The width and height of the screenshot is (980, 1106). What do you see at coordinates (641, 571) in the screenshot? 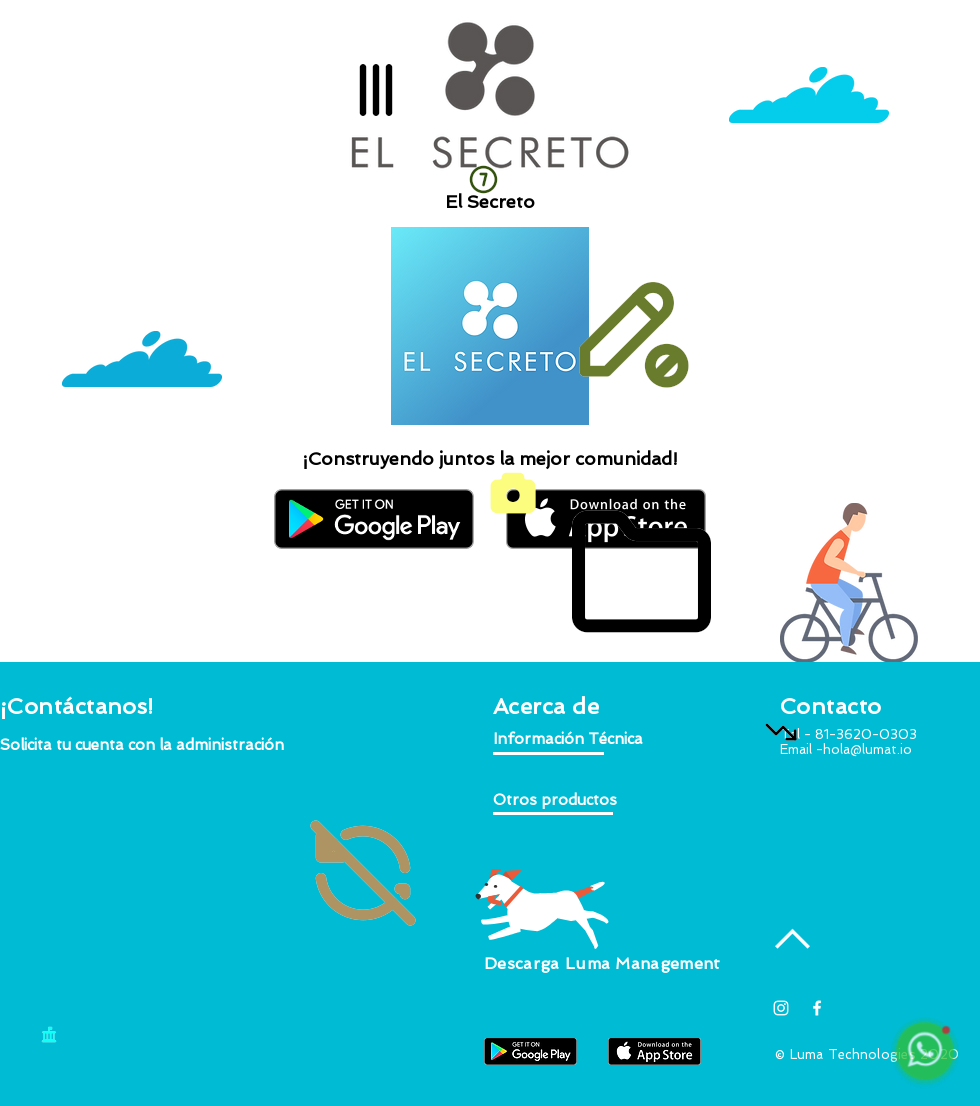
I see `open folder or directory` at bounding box center [641, 571].